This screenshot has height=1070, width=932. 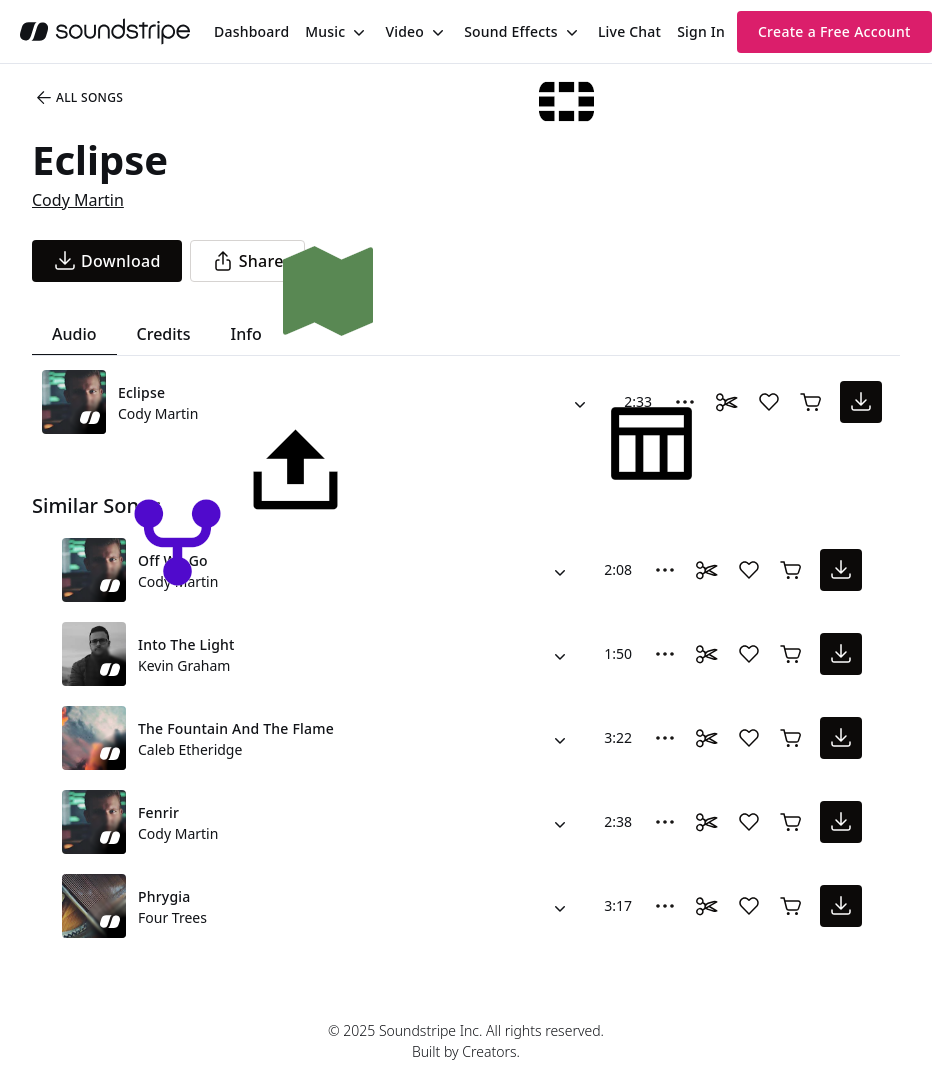 What do you see at coordinates (177, 542) in the screenshot?
I see `fork a repository` at bounding box center [177, 542].